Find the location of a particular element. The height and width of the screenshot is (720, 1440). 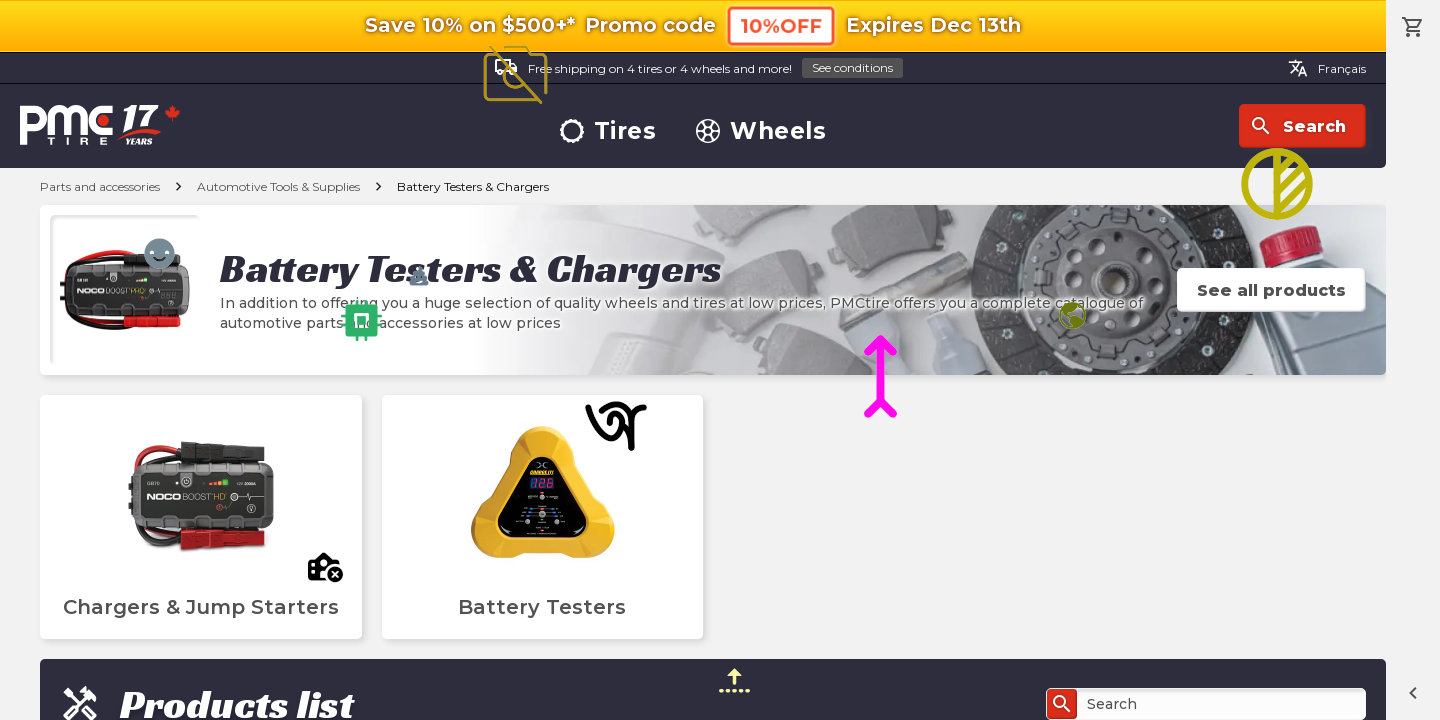

switch to bangla language input is located at coordinates (616, 426).